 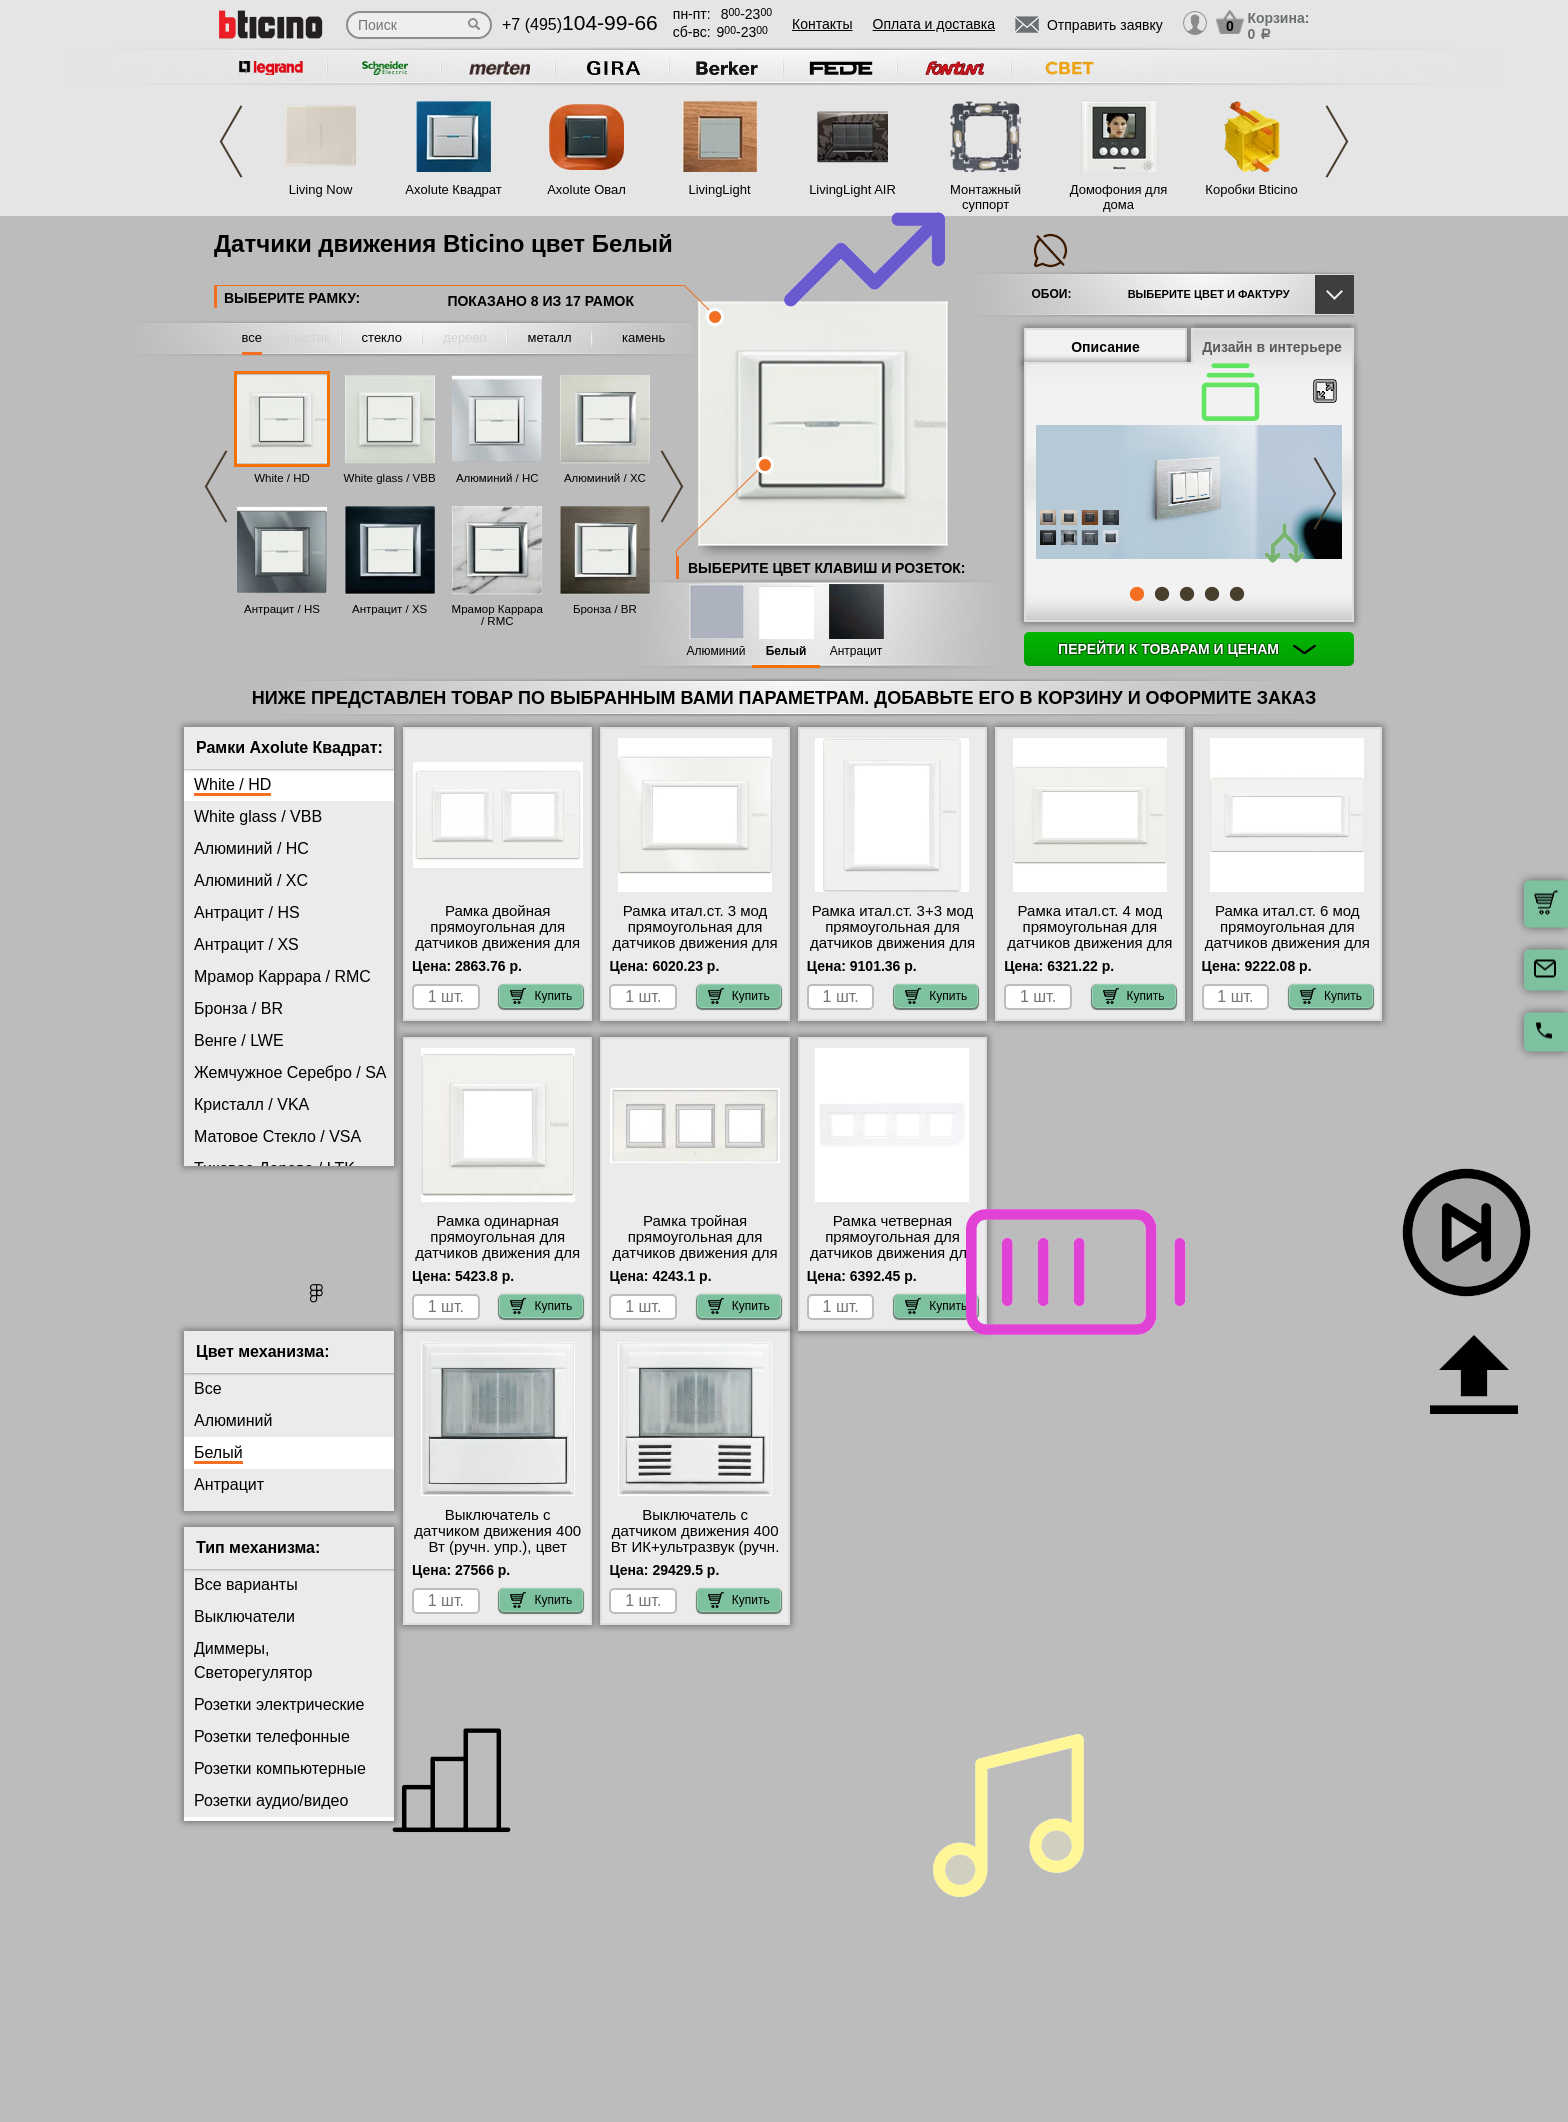 What do you see at coordinates (451, 1782) in the screenshot?
I see `view analytics or statistics` at bounding box center [451, 1782].